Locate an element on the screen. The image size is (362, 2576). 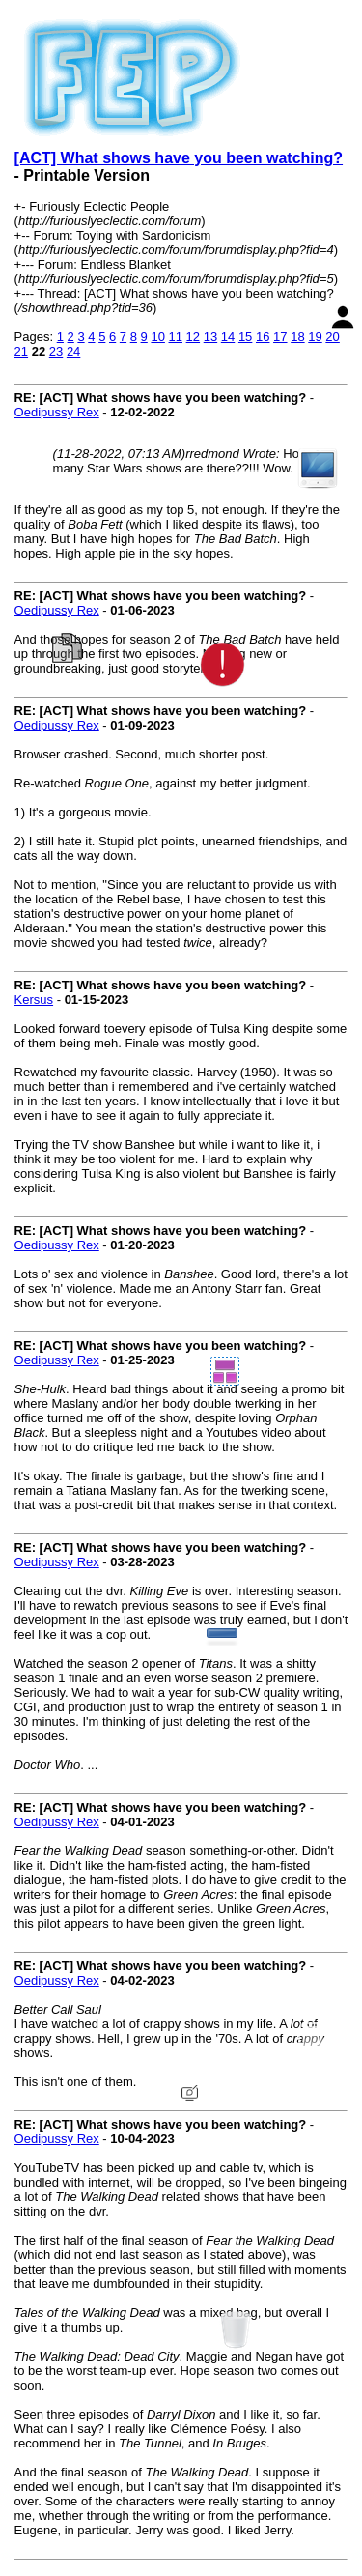
access your documents folder in the sidebar is located at coordinates (67, 647).